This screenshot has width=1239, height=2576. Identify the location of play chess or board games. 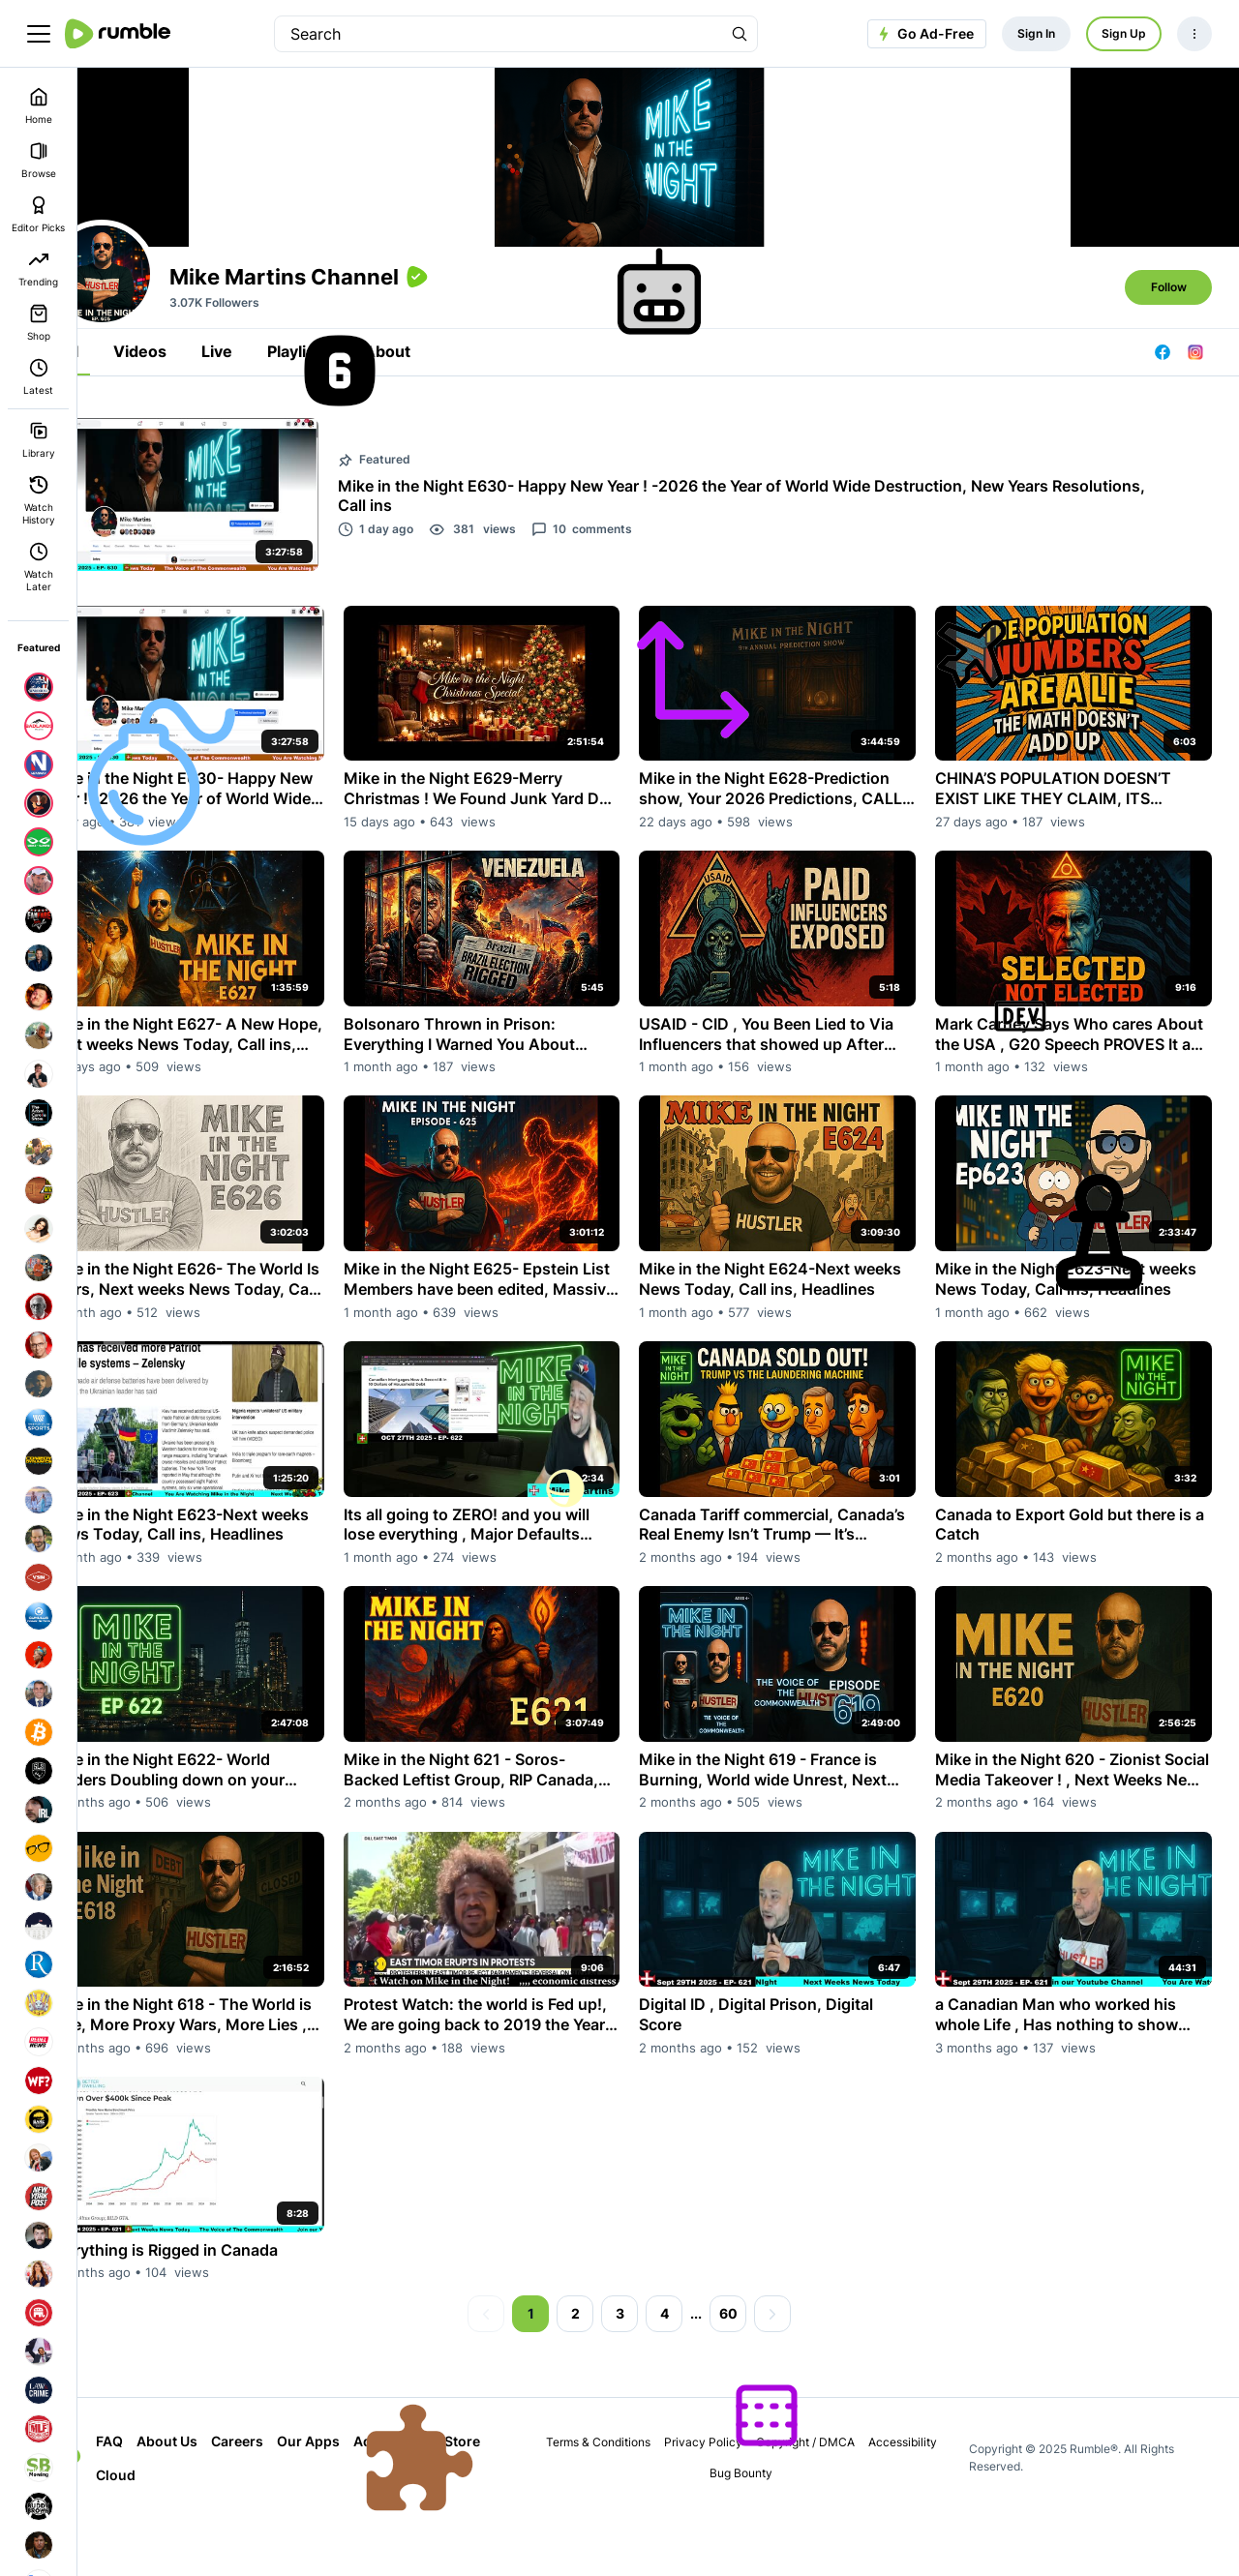
(1099, 1235).